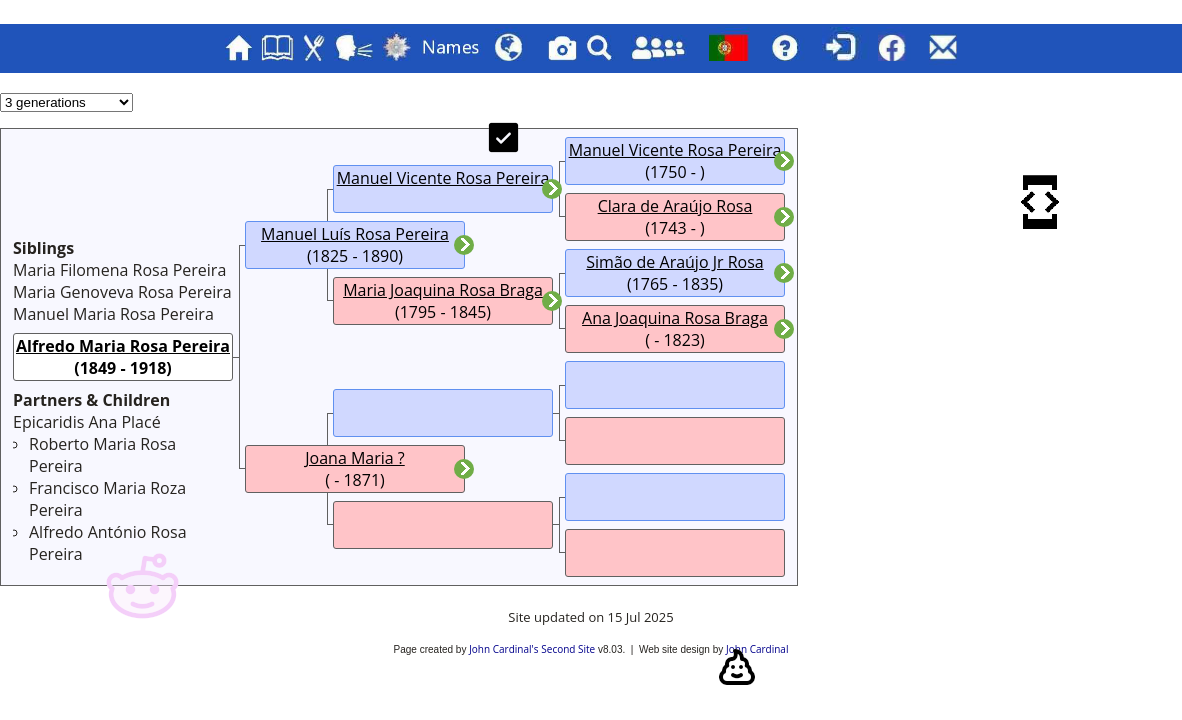  I want to click on enable developer mode on device, so click(1040, 202).